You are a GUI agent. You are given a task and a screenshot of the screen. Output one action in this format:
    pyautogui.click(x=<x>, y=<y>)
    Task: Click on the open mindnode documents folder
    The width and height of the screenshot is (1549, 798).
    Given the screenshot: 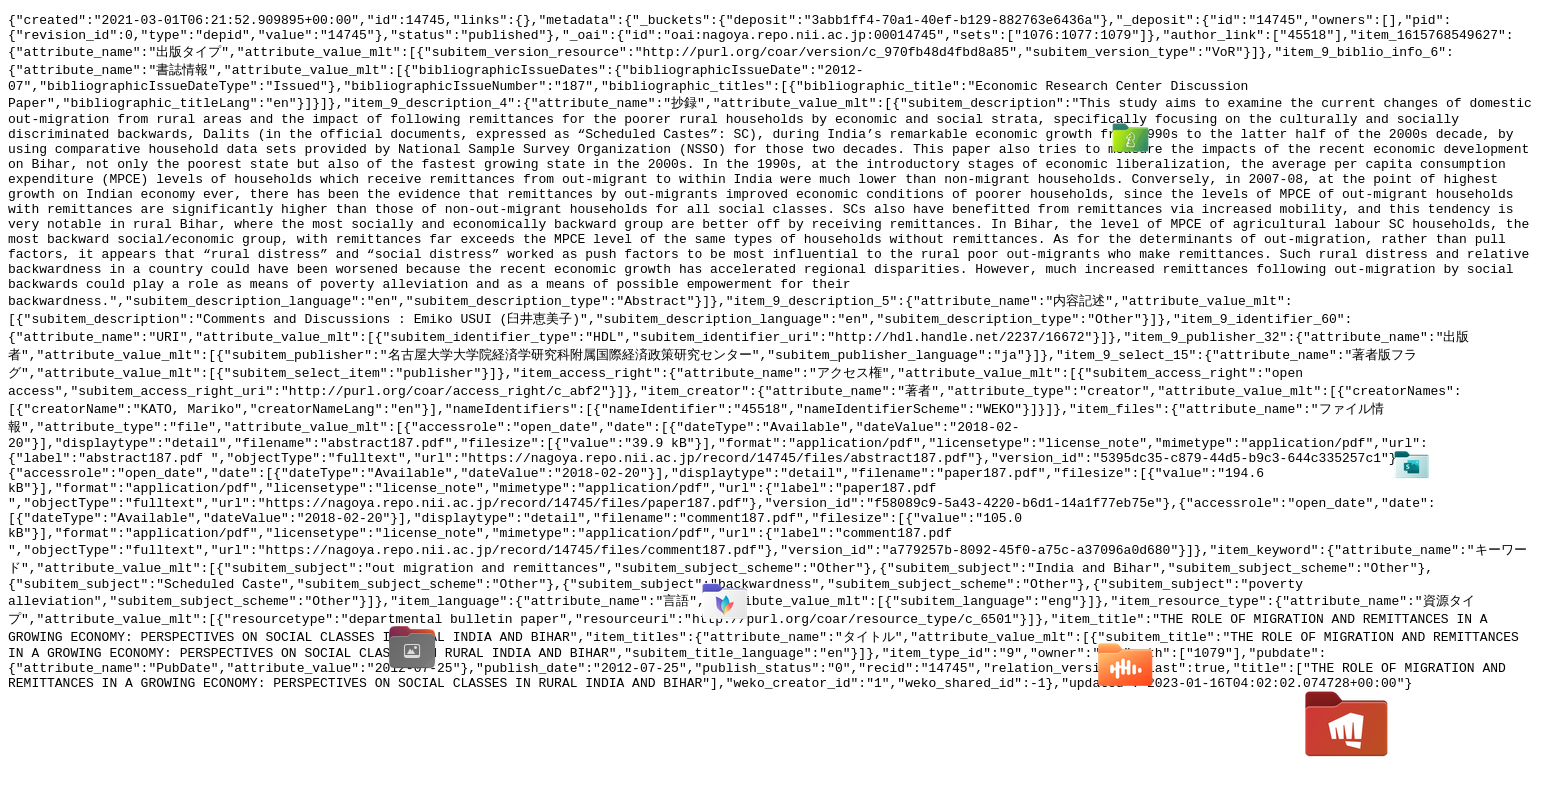 What is the action you would take?
    pyautogui.click(x=724, y=602)
    